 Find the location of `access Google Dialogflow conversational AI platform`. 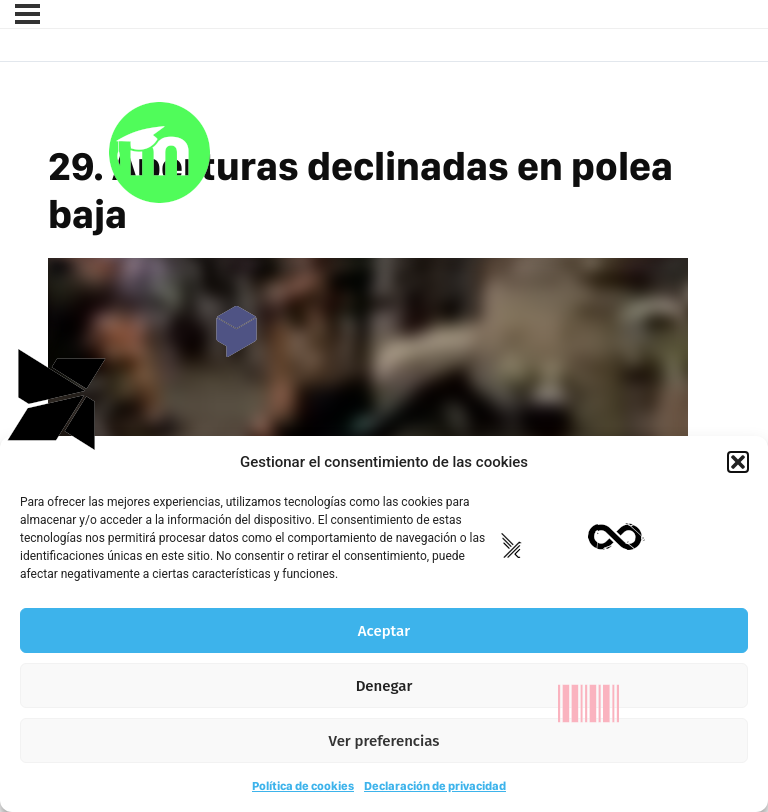

access Google Dialogflow conversational AI platform is located at coordinates (236, 331).